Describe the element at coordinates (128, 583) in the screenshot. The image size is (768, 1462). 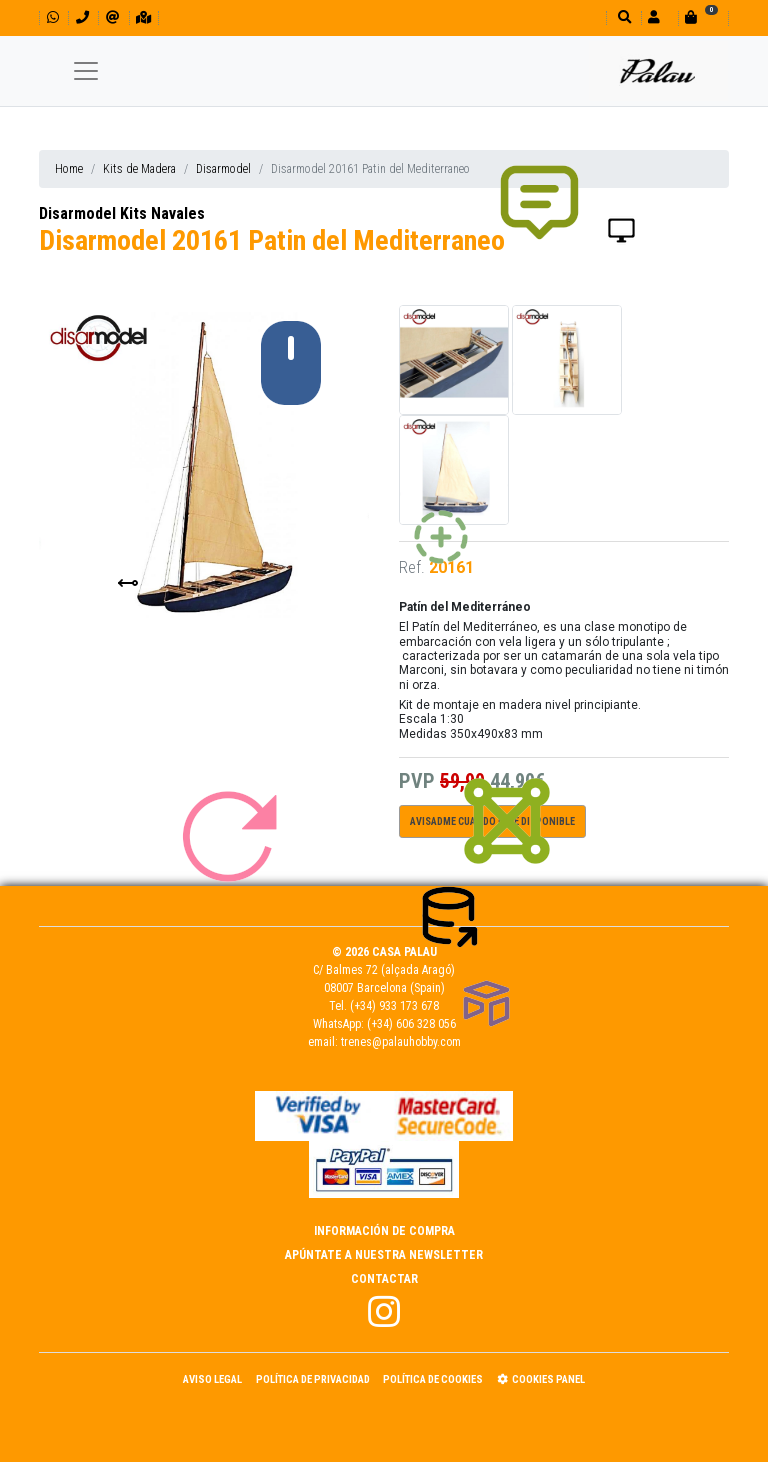
I see `go back to the previous screen` at that location.